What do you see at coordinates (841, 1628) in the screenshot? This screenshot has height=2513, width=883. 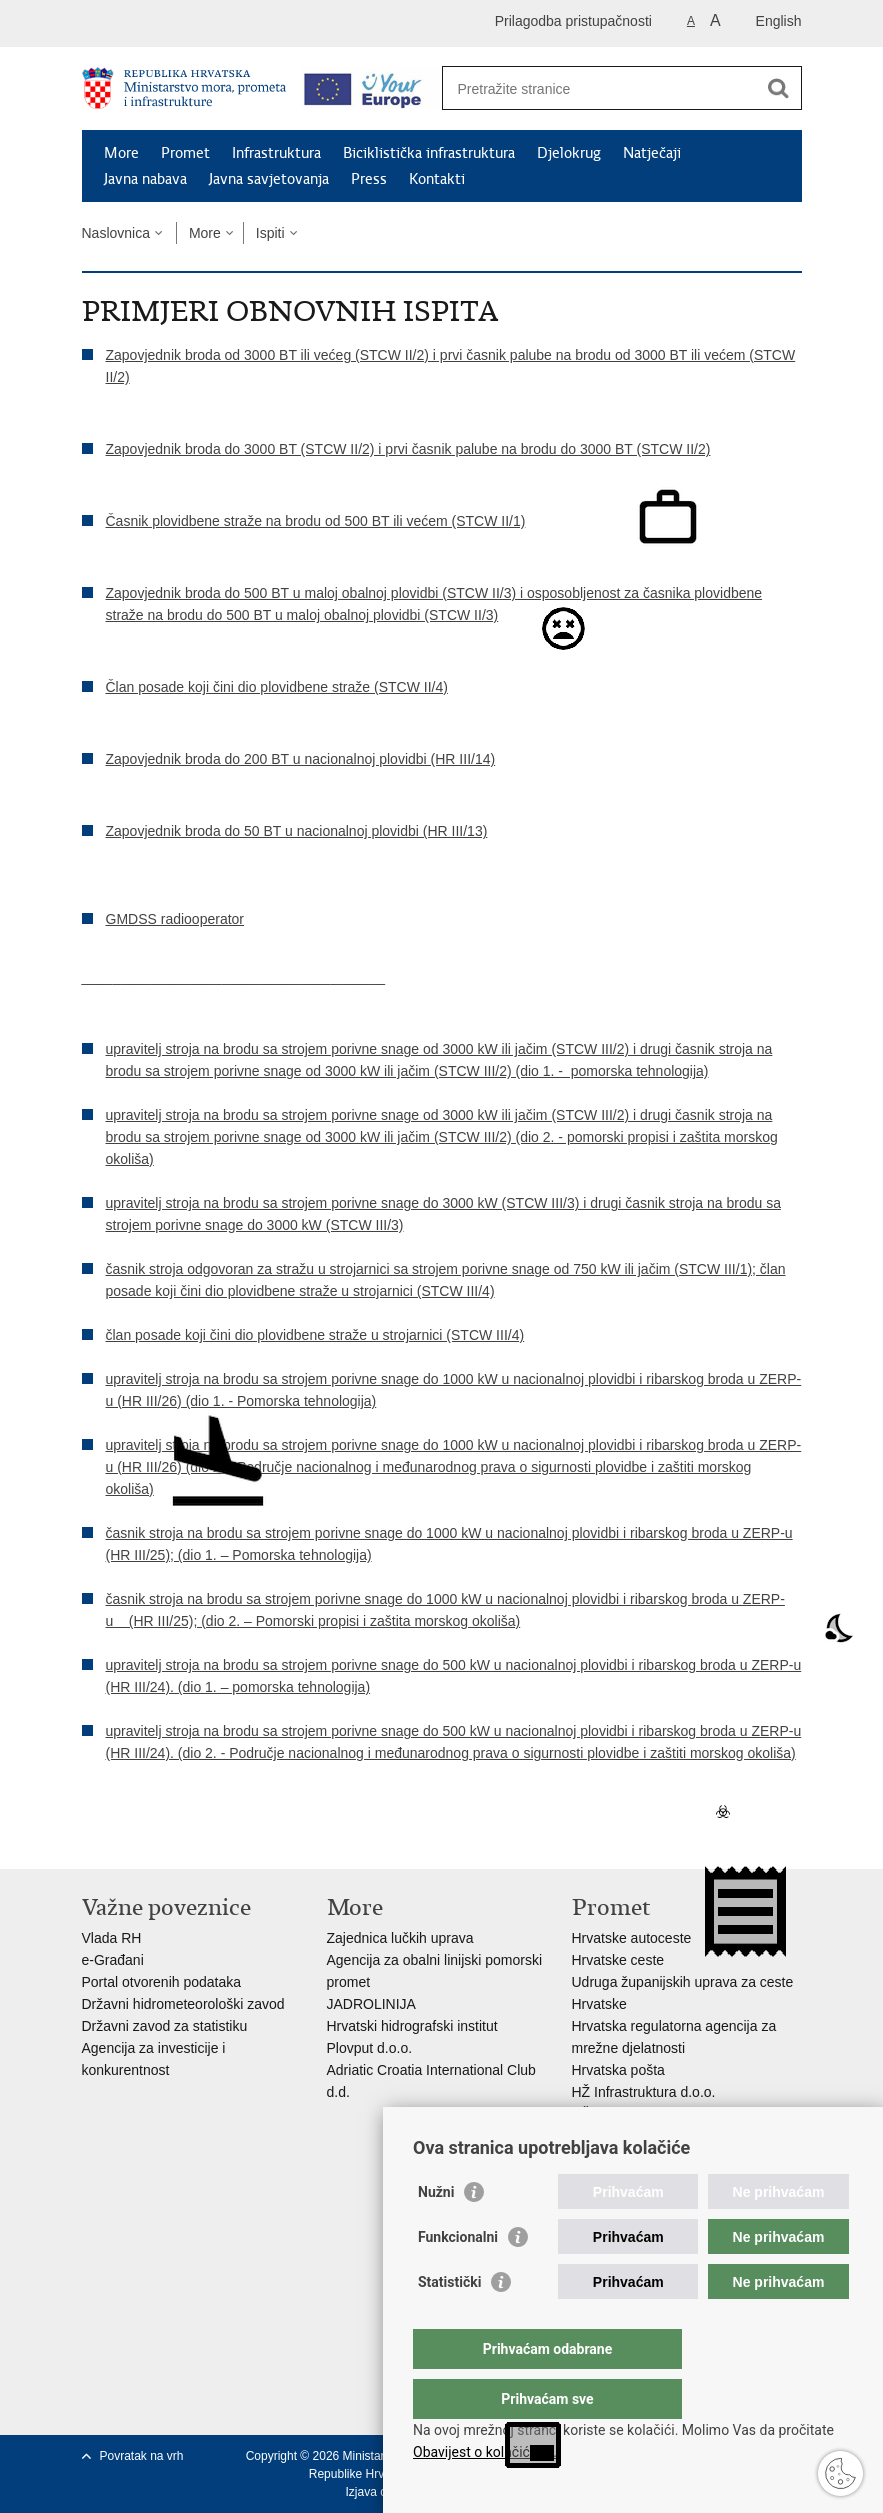 I see `toggle dark mode or night theme` at bounding box center [841, 1628].